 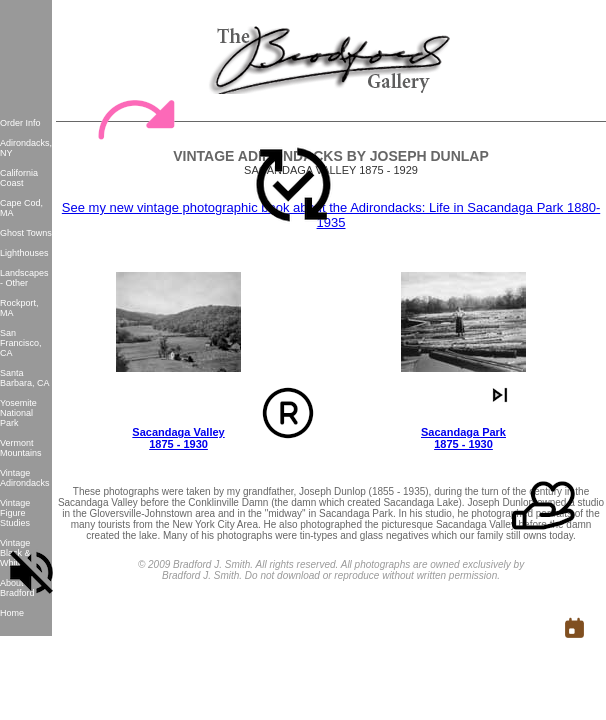 I want to click on view today's date or daily agenda, so click(x=574, y=628).